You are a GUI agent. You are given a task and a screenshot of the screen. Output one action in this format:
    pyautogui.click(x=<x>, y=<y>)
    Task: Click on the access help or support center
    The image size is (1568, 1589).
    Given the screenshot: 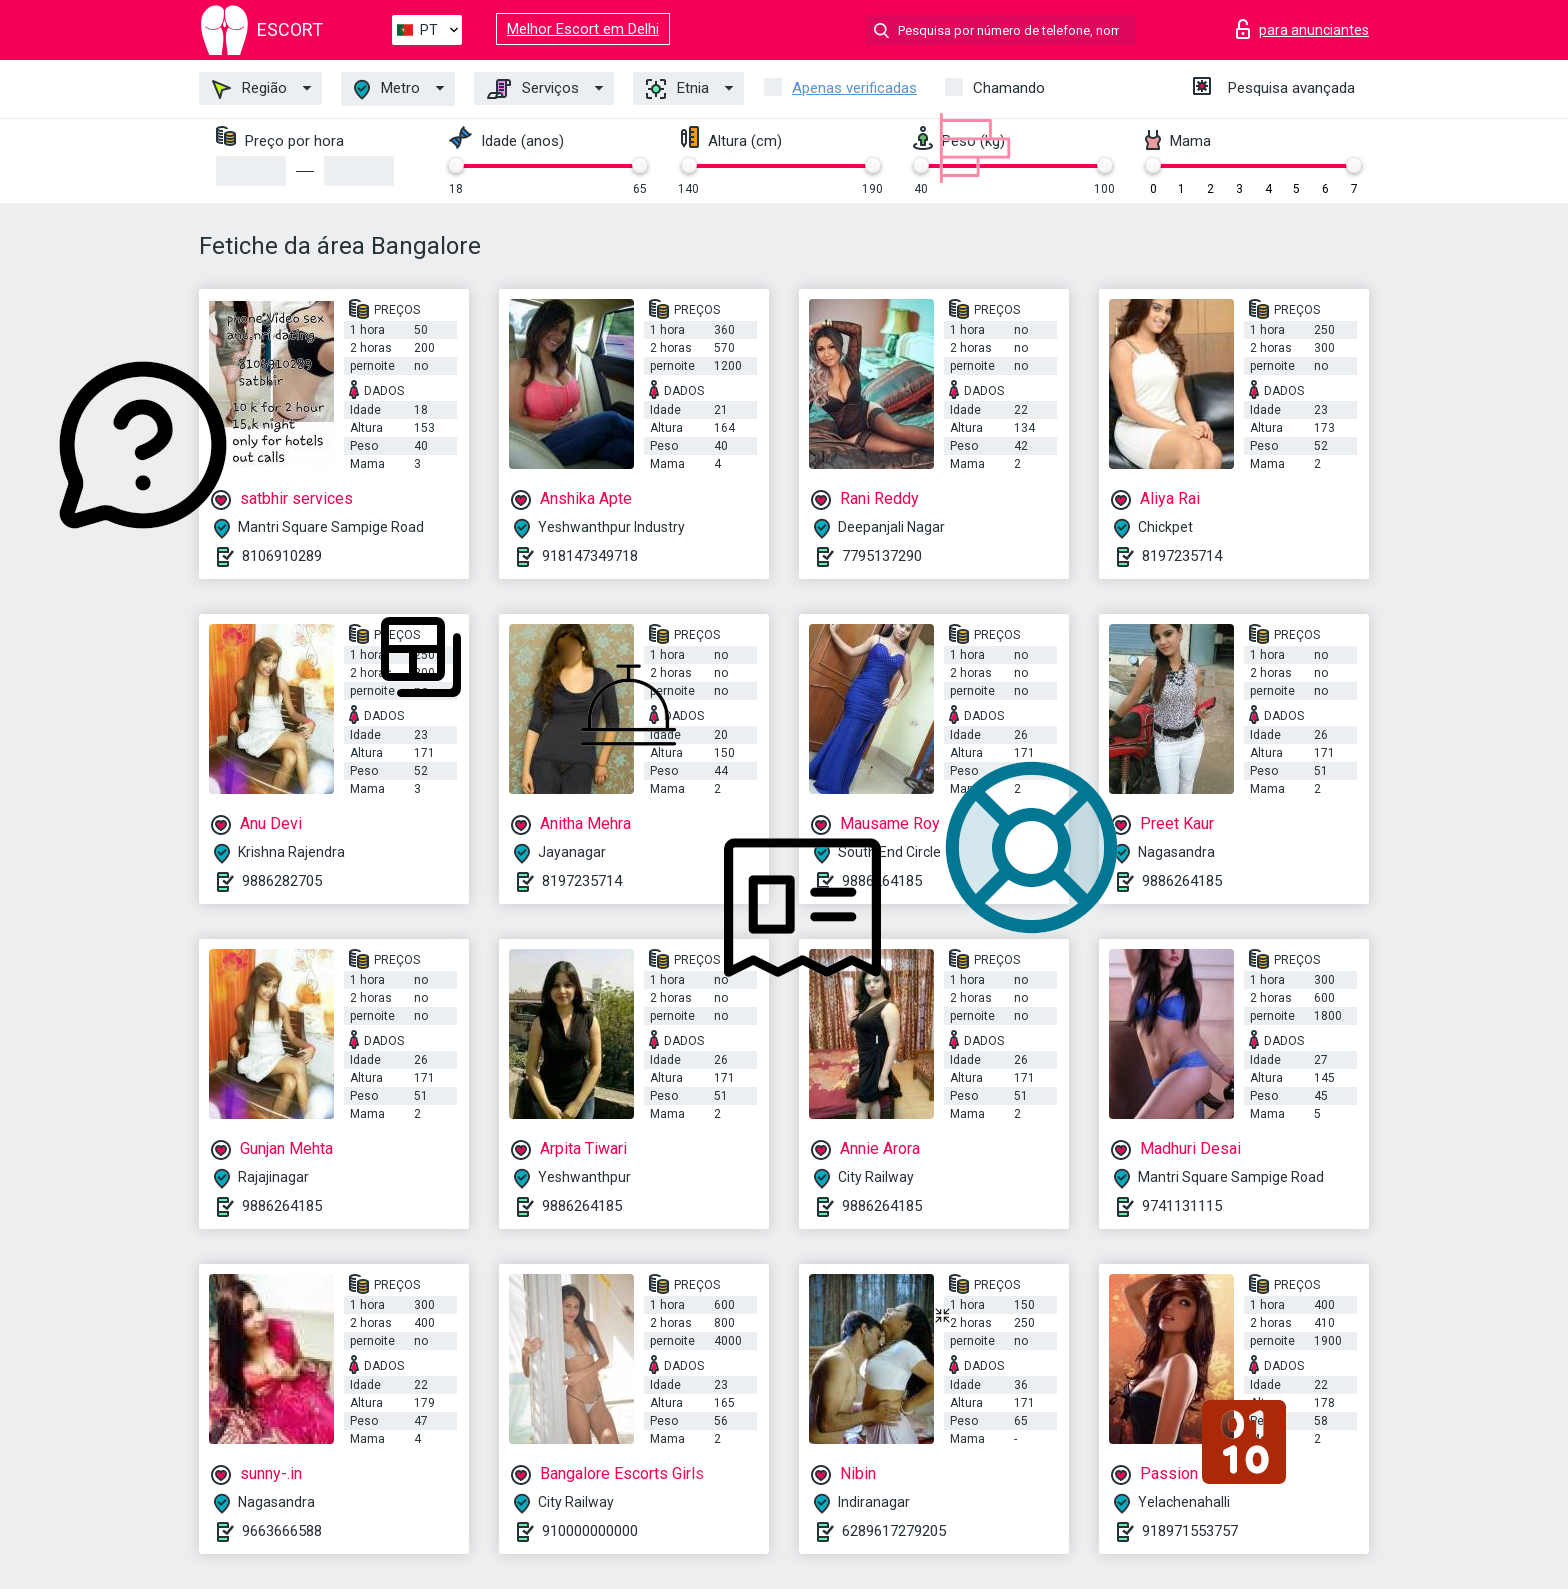 What is the action you would take?
    pyautogui.click(x=1031, y=847)
    